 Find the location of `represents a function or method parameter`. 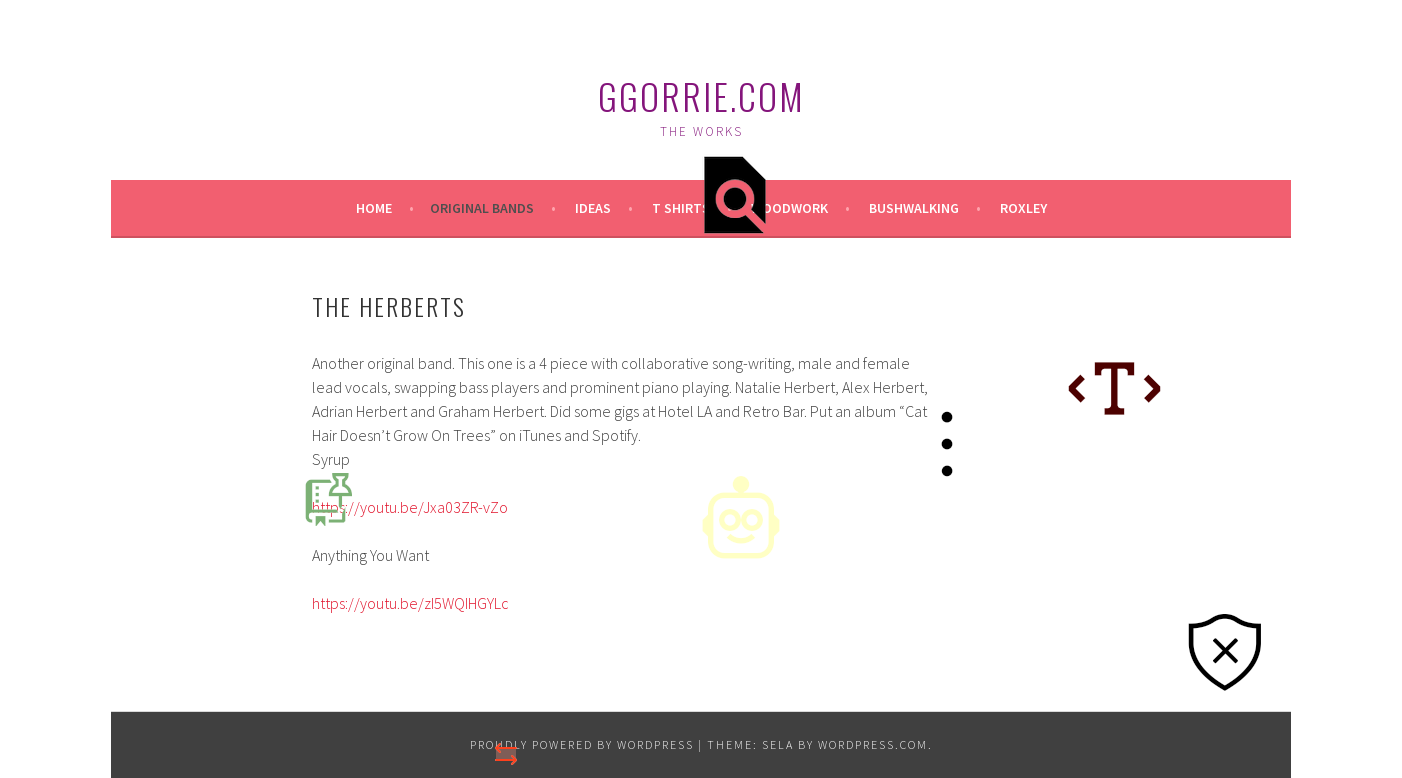

represents a function or method parameter is located at coordinates (1114, 388).